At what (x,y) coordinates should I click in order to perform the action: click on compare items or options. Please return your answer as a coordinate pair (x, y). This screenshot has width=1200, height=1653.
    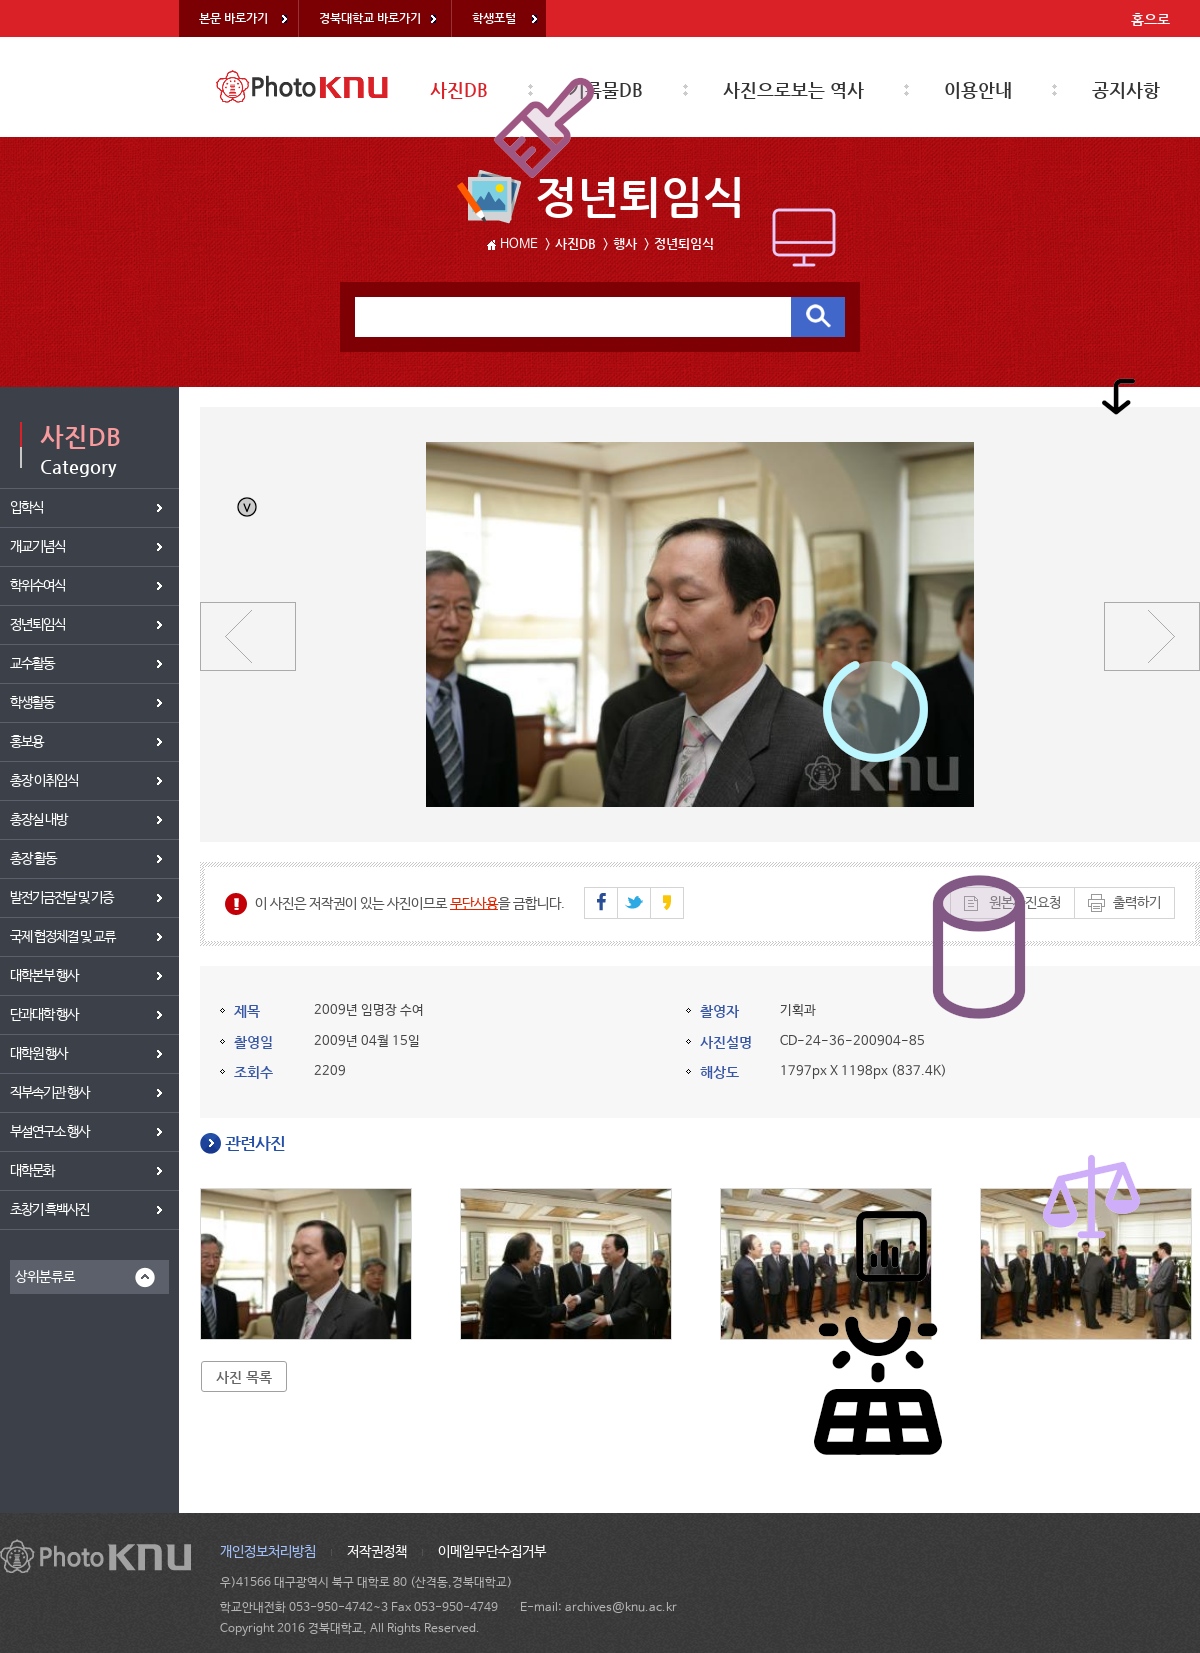
    Looking at the image, I should click on (1091, 1196).